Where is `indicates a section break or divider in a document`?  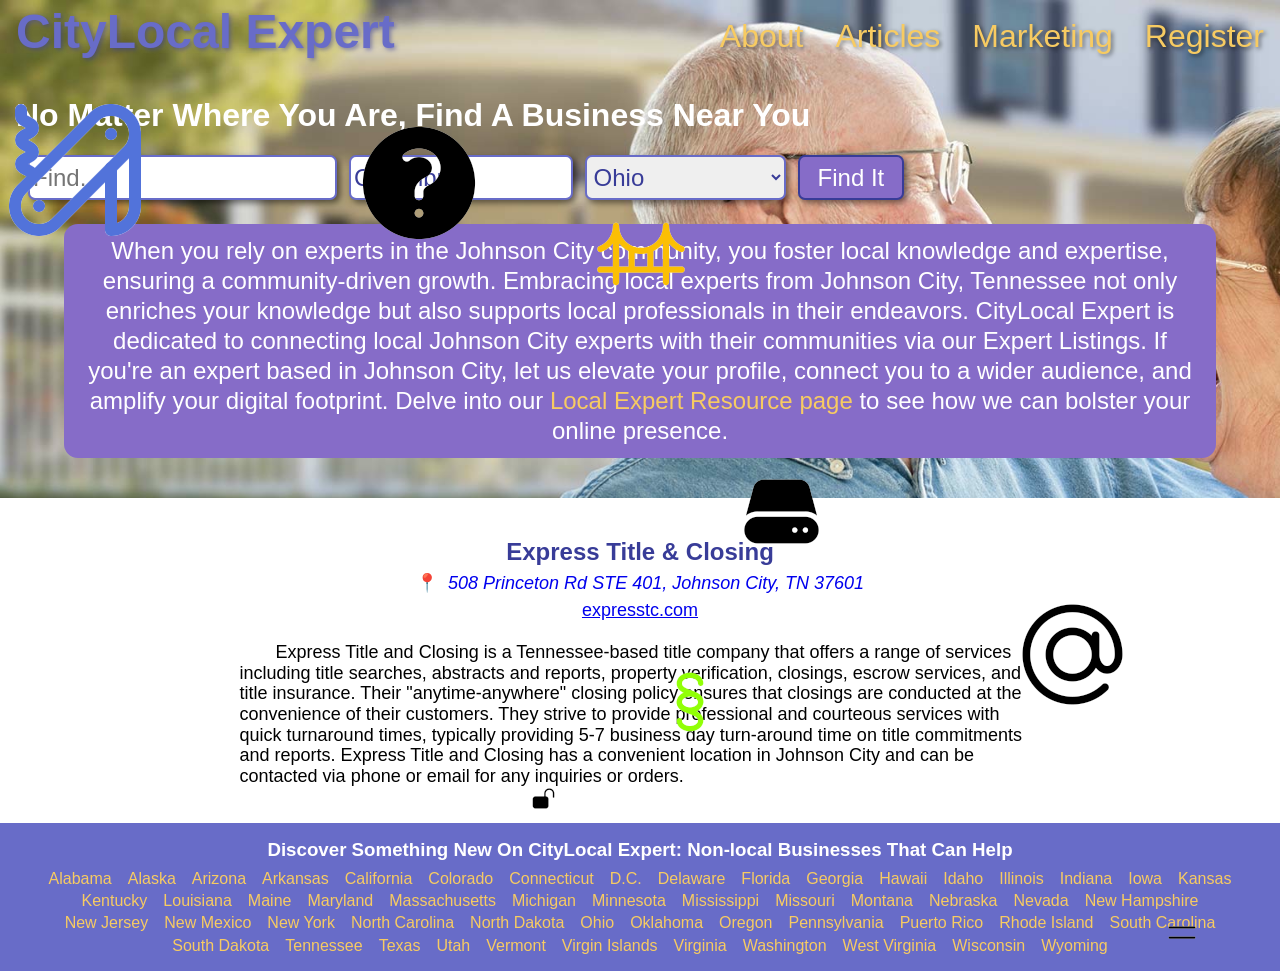 indicates a section break or divider in a document is located at coordinates (690, 702).